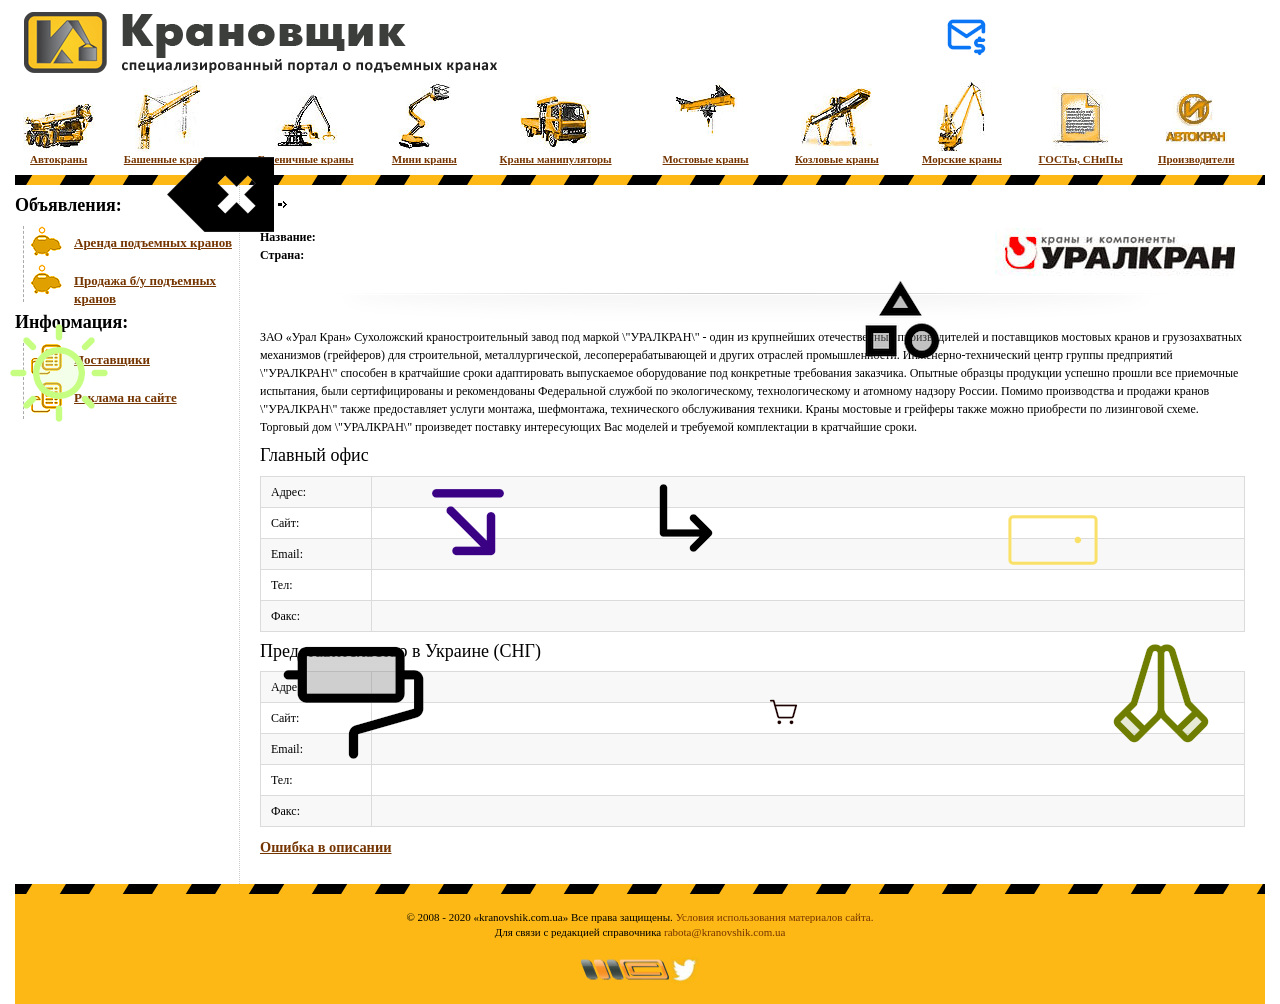  Describe the element at coordinates (784, 712) in the screenshot. I see `view your shopping cart` at that location.